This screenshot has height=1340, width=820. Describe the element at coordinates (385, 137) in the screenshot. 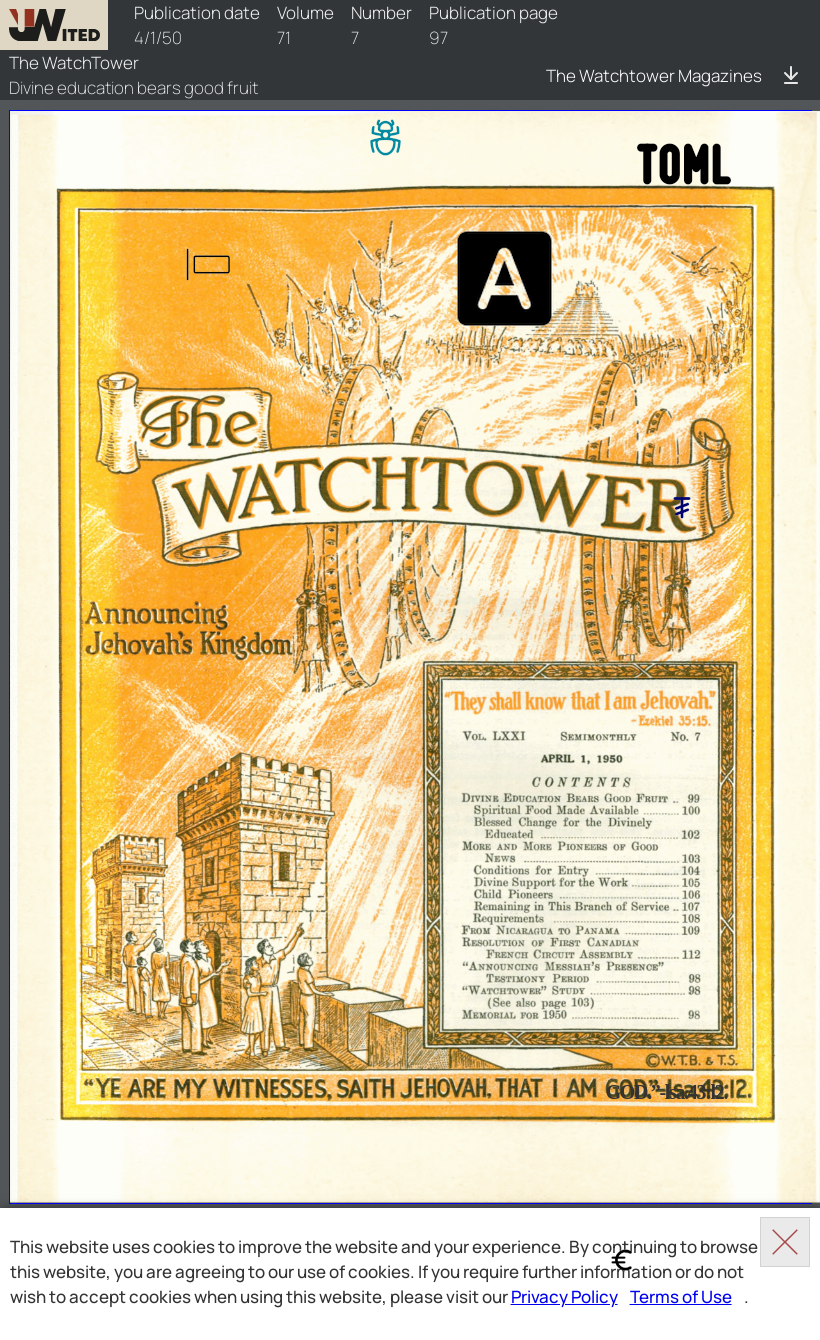

I see `report a bug or issue` at that location.